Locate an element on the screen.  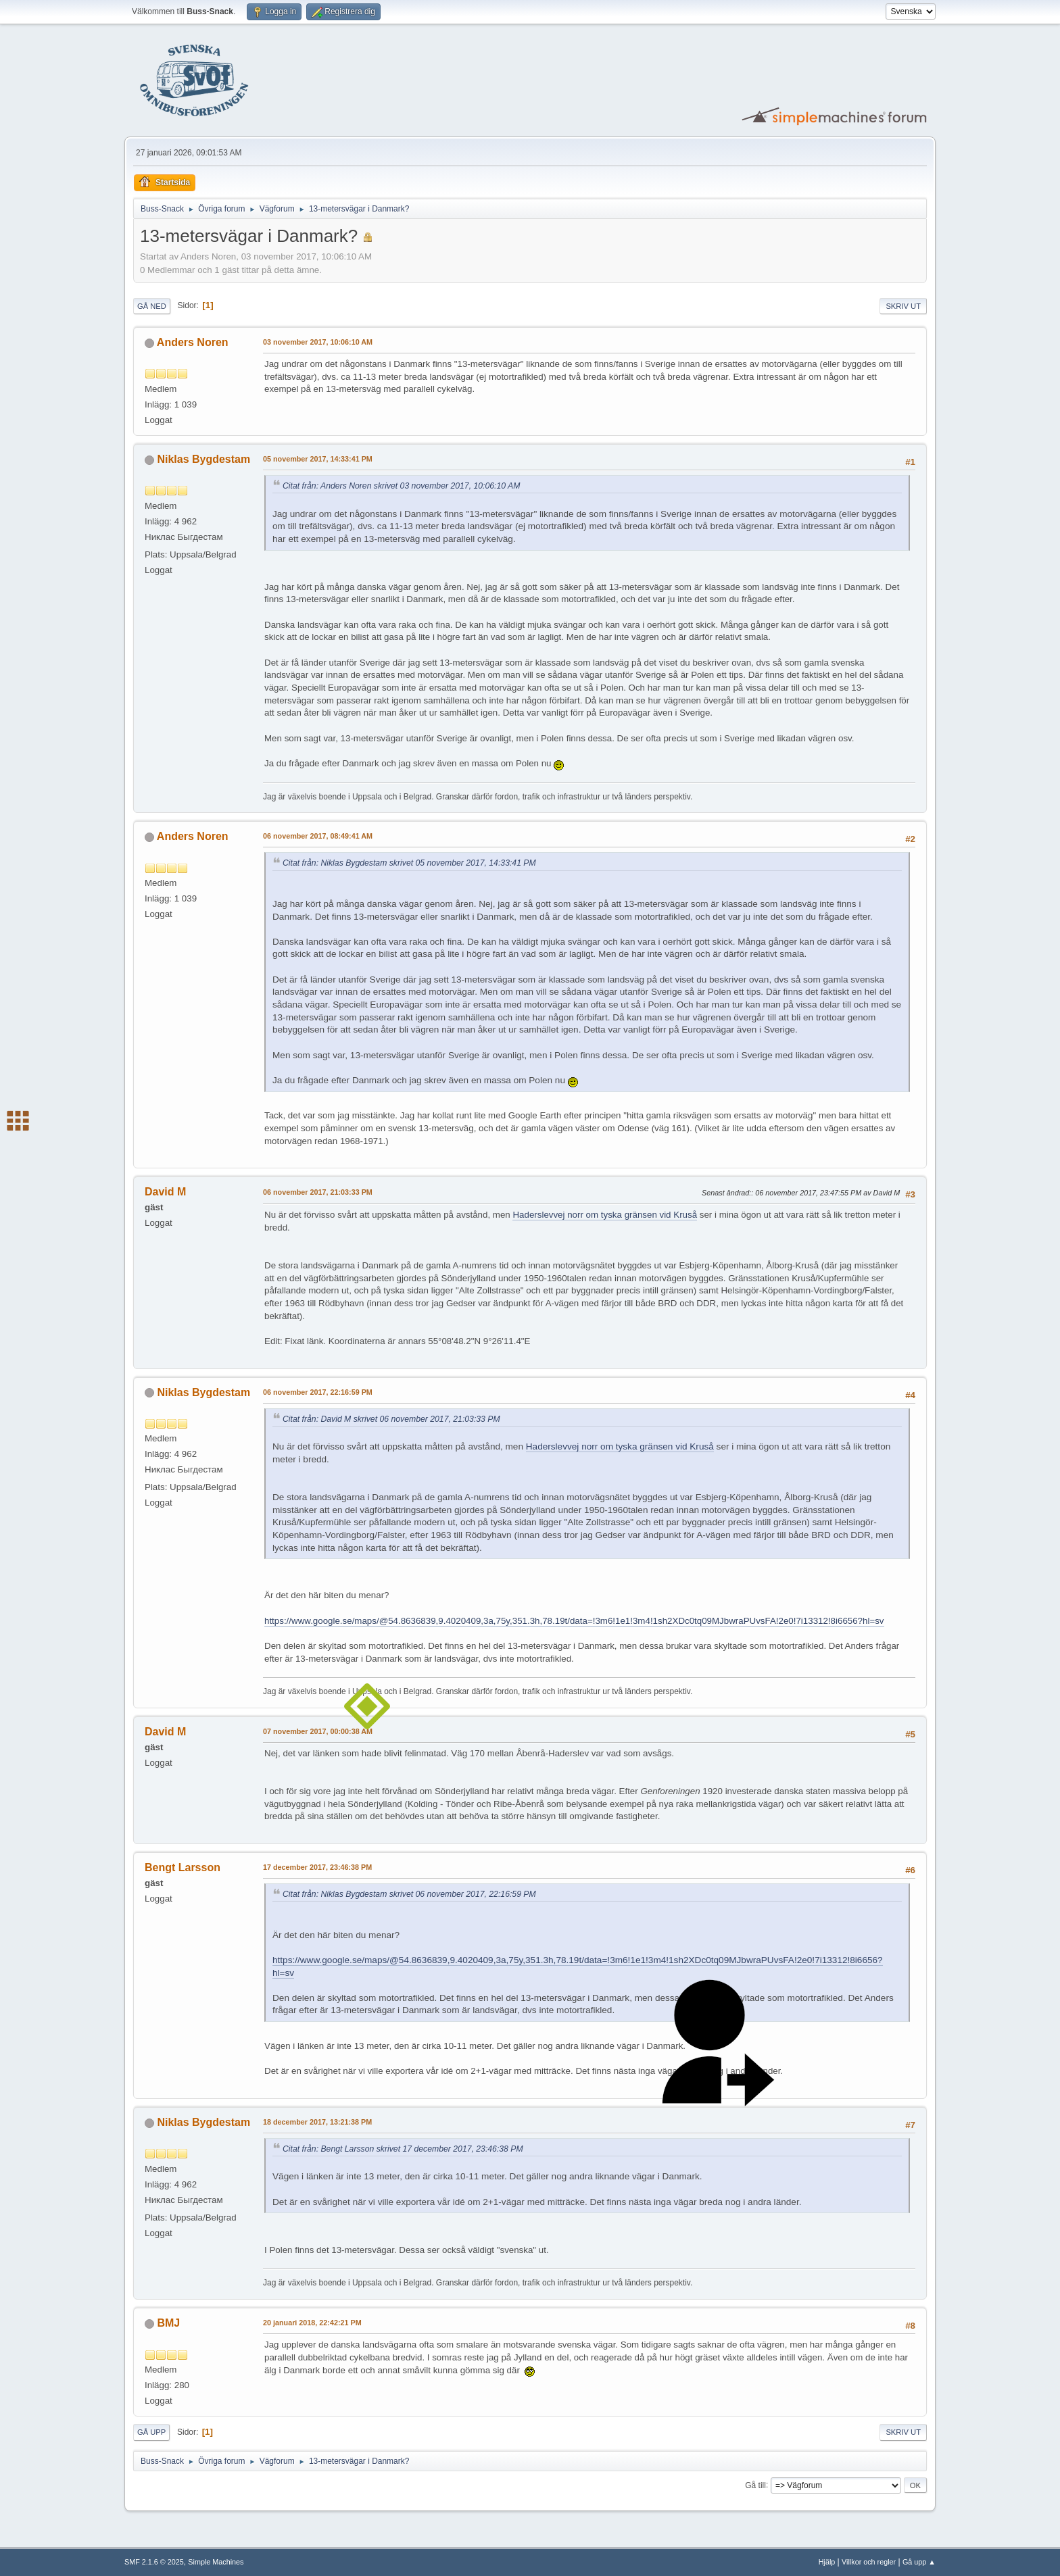
share user profile with others is located at coordinates (709, 2044).